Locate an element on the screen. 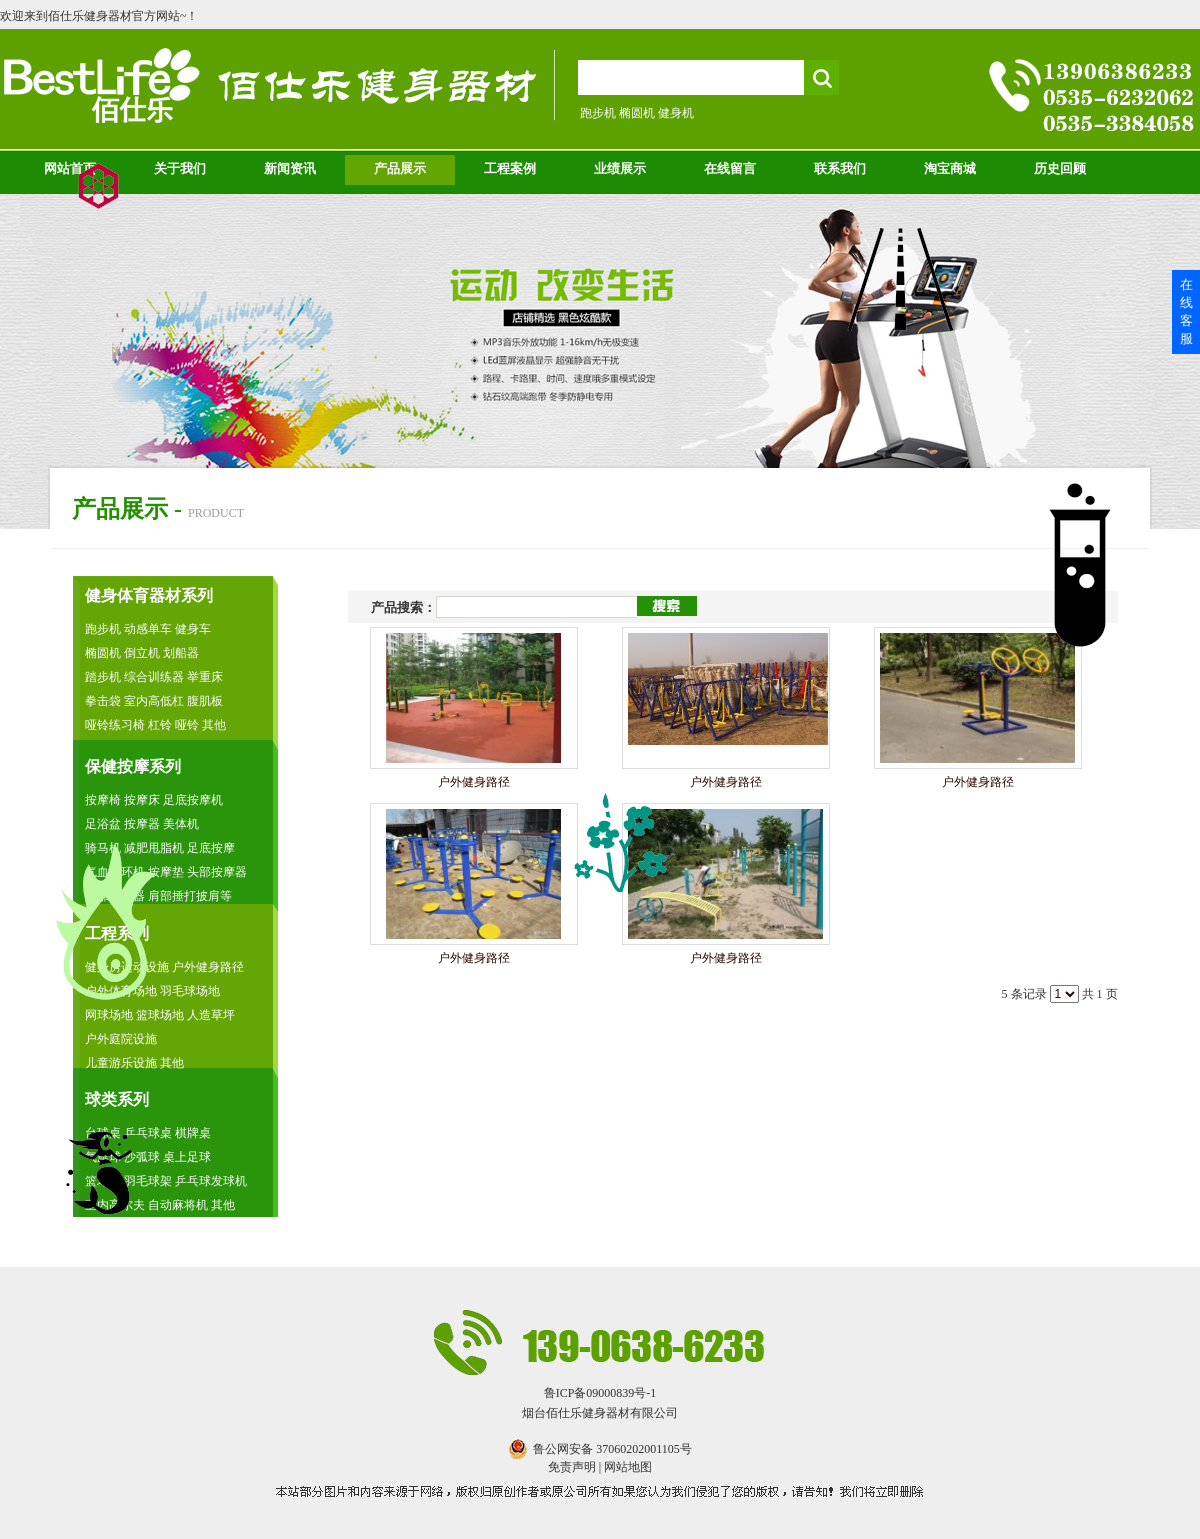 The image size is (1200, 1539). select a spirit or ethereal character class is located at coordinates (106, 922).